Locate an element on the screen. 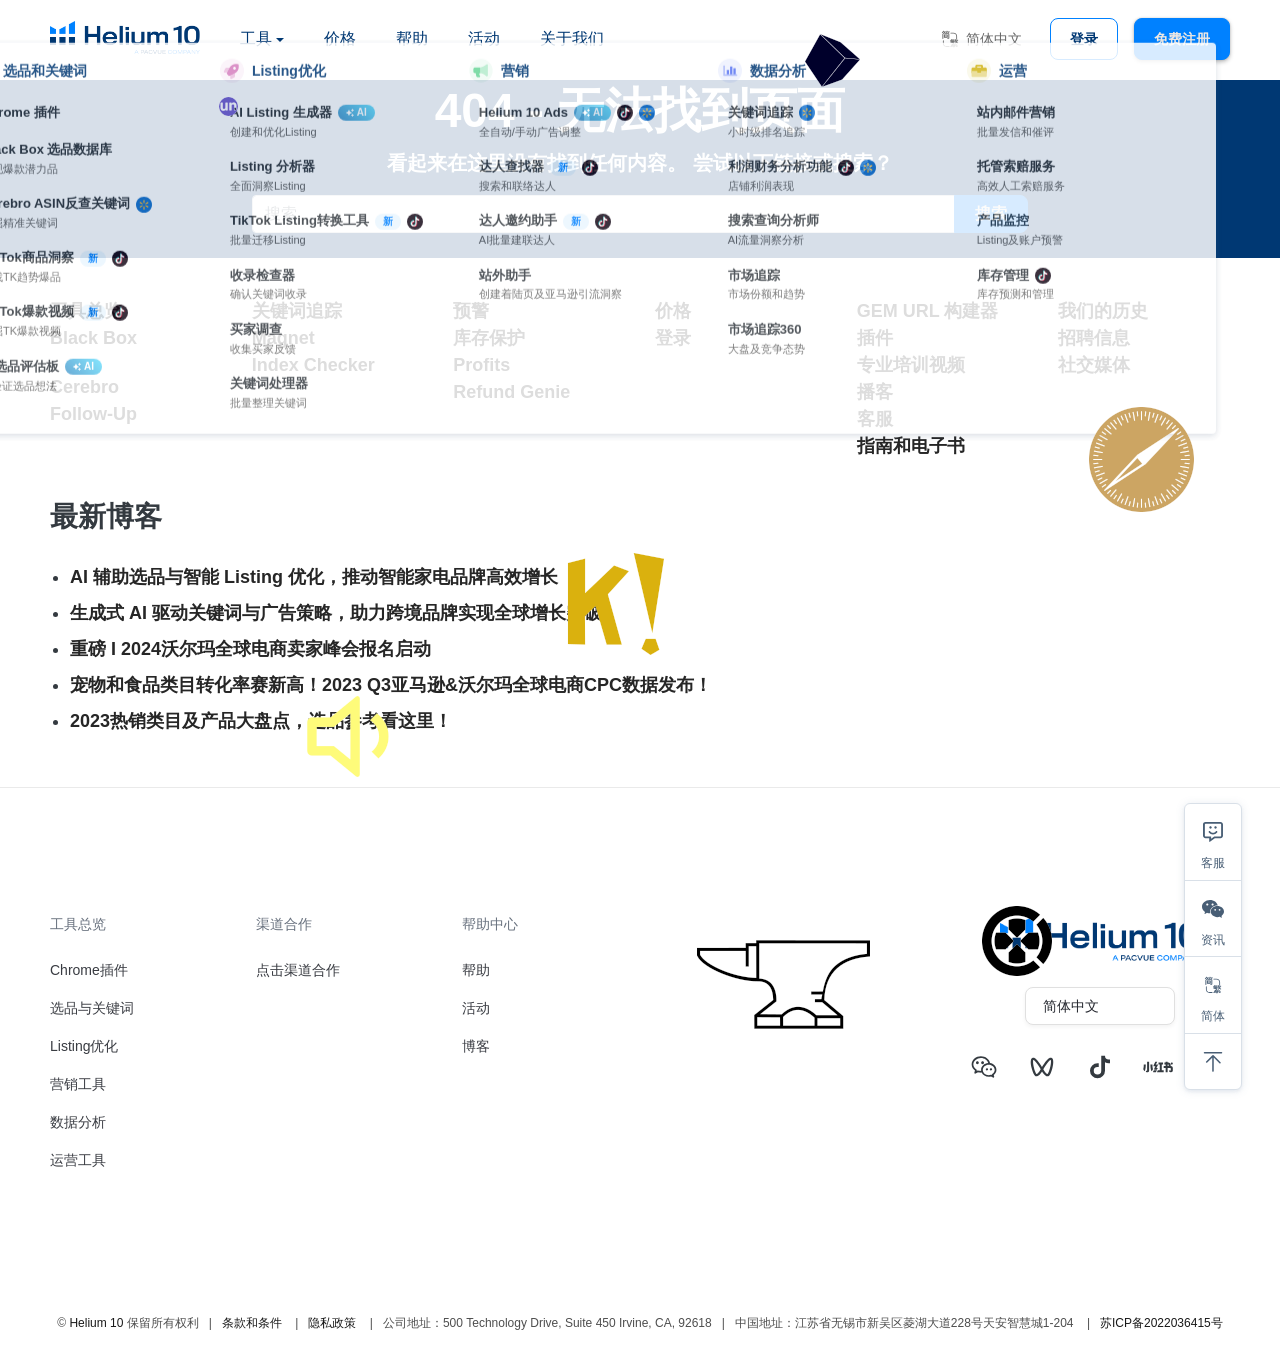  visit opencritic website for game reviews is located at coordinates (1017, 941).